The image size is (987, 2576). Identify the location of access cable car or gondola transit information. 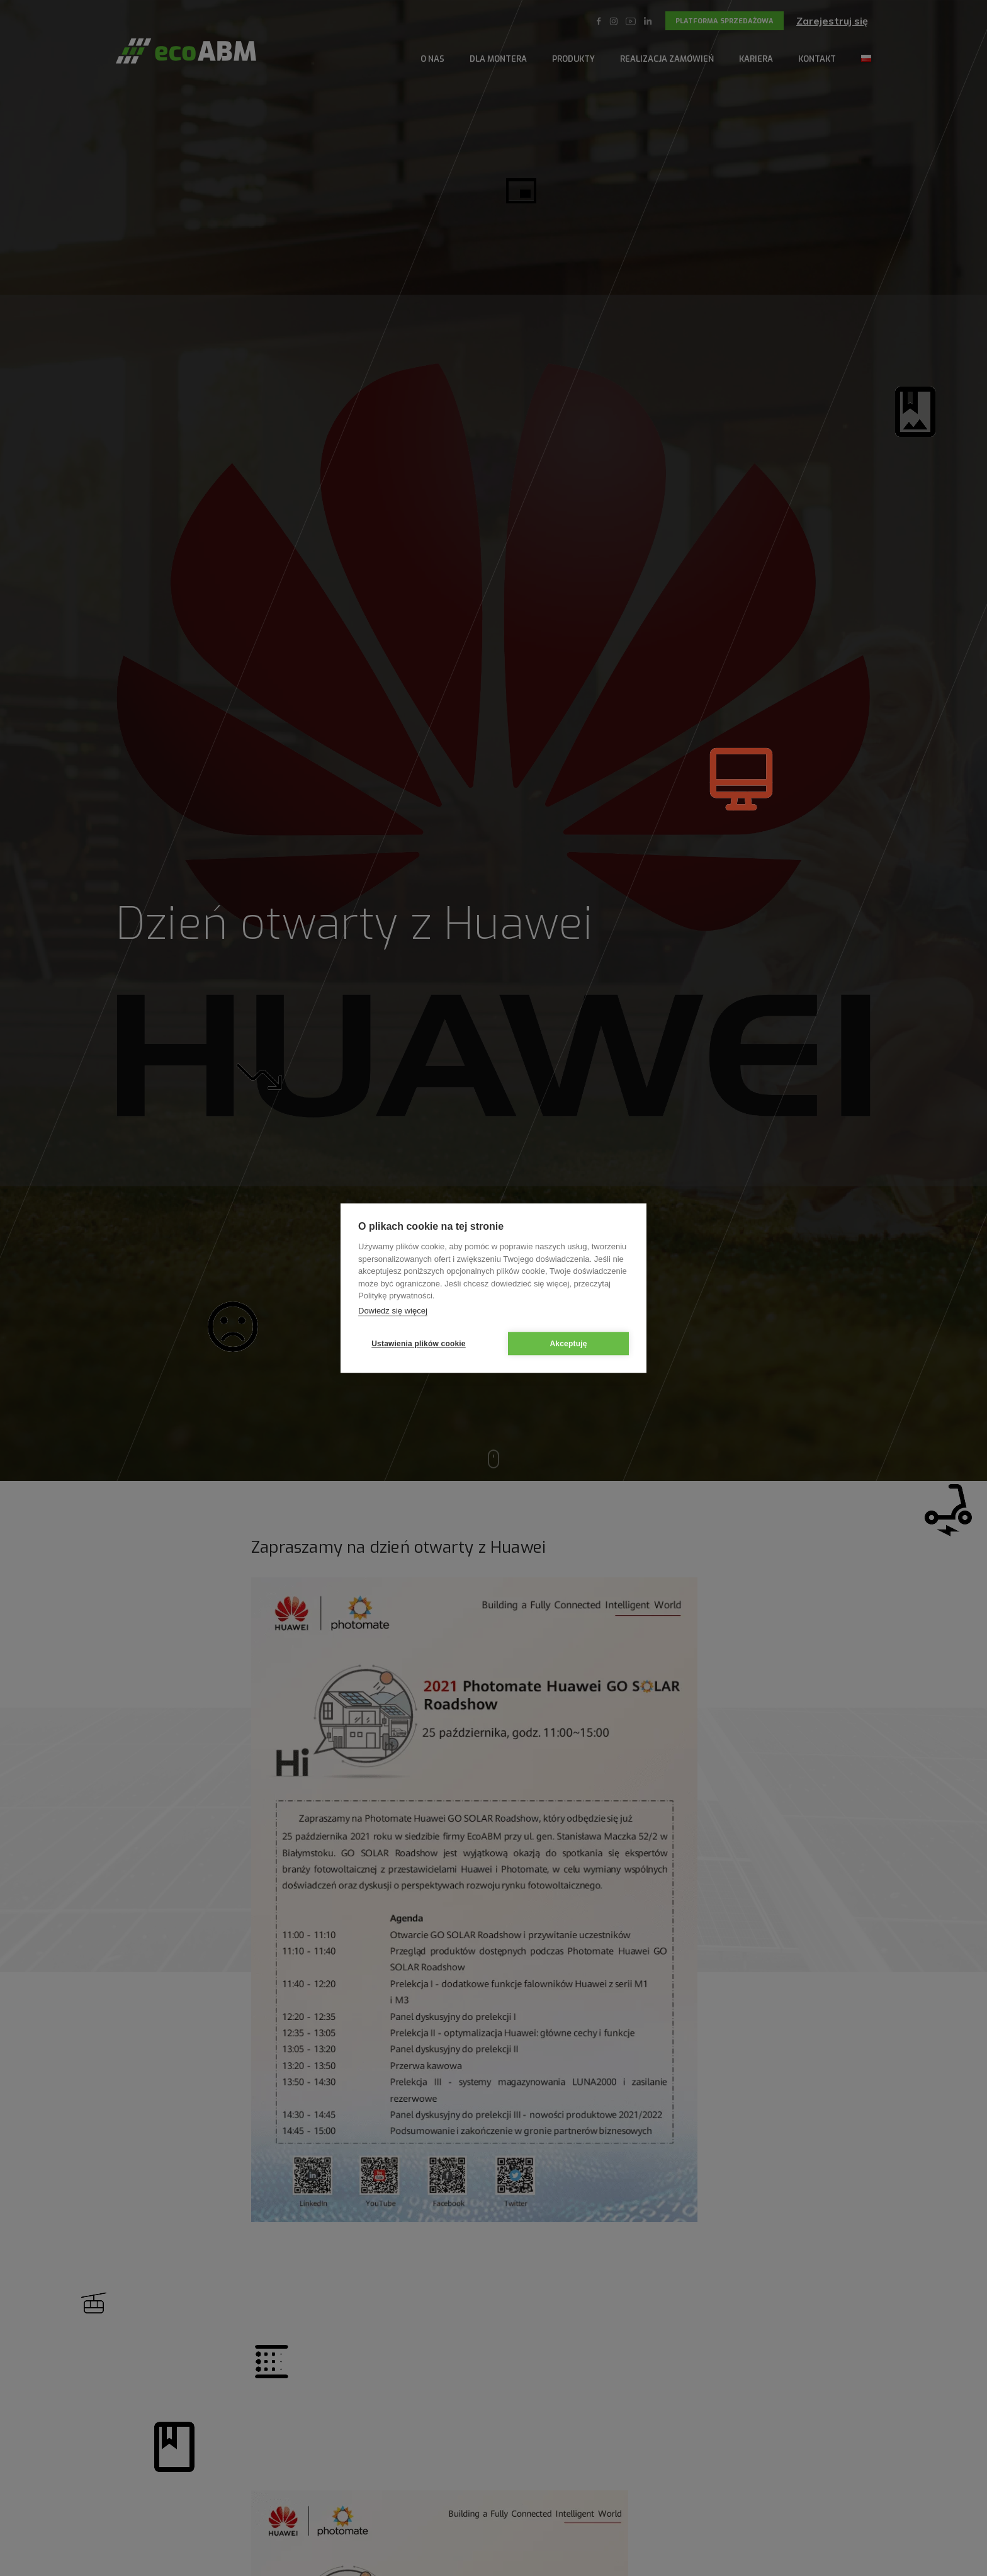
(94, 2303).